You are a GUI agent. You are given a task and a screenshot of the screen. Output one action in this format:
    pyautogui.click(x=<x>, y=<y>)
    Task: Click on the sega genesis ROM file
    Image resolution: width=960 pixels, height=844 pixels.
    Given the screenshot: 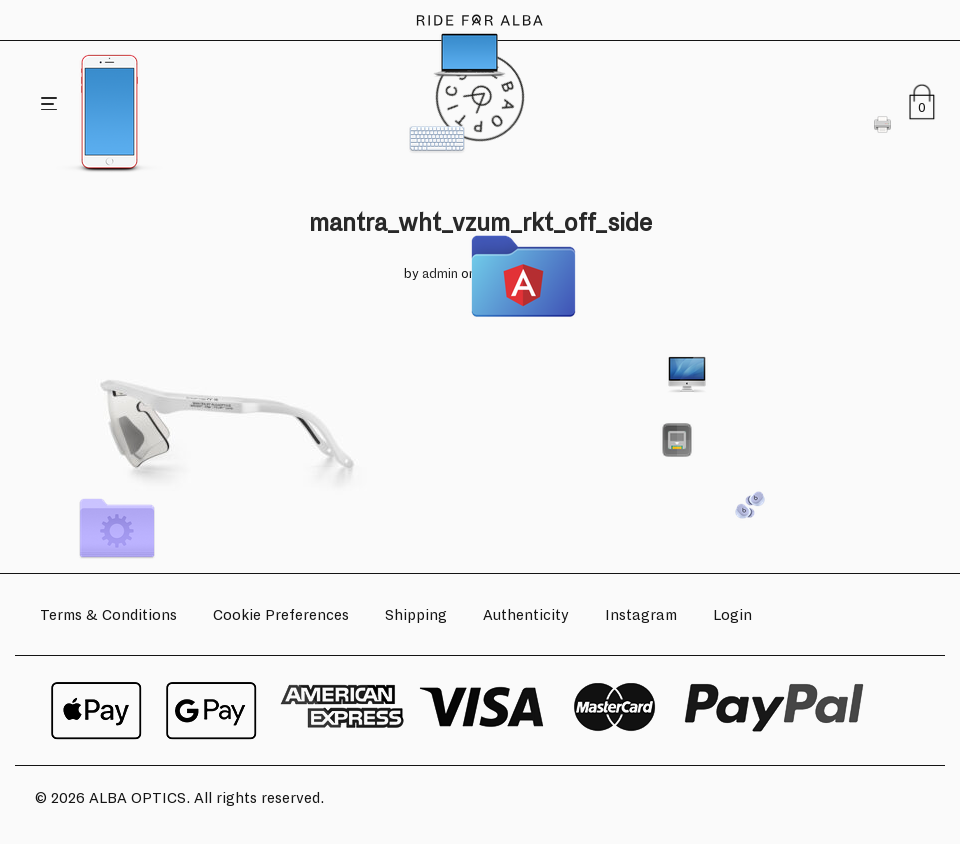 What is the action you would take?
    pyautogui.click(x=677, y=440)
    